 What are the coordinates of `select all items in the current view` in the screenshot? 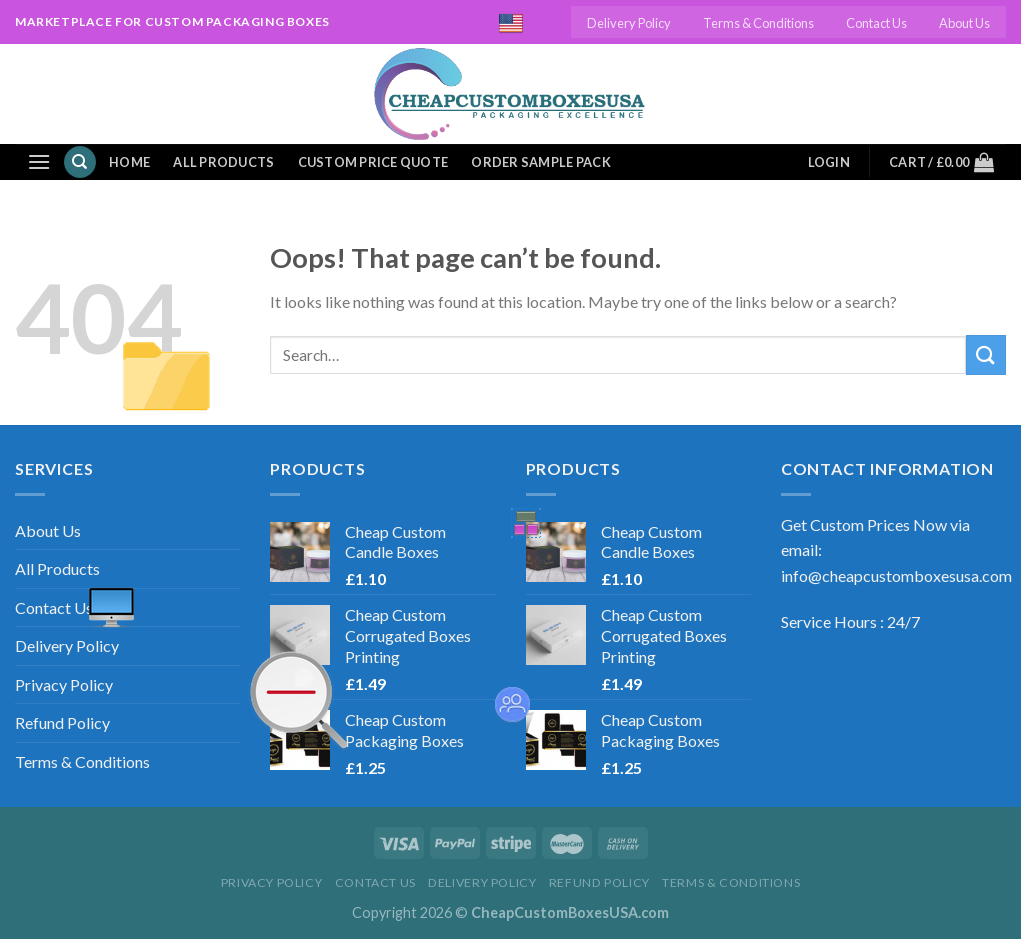 It's located at (526, 523).